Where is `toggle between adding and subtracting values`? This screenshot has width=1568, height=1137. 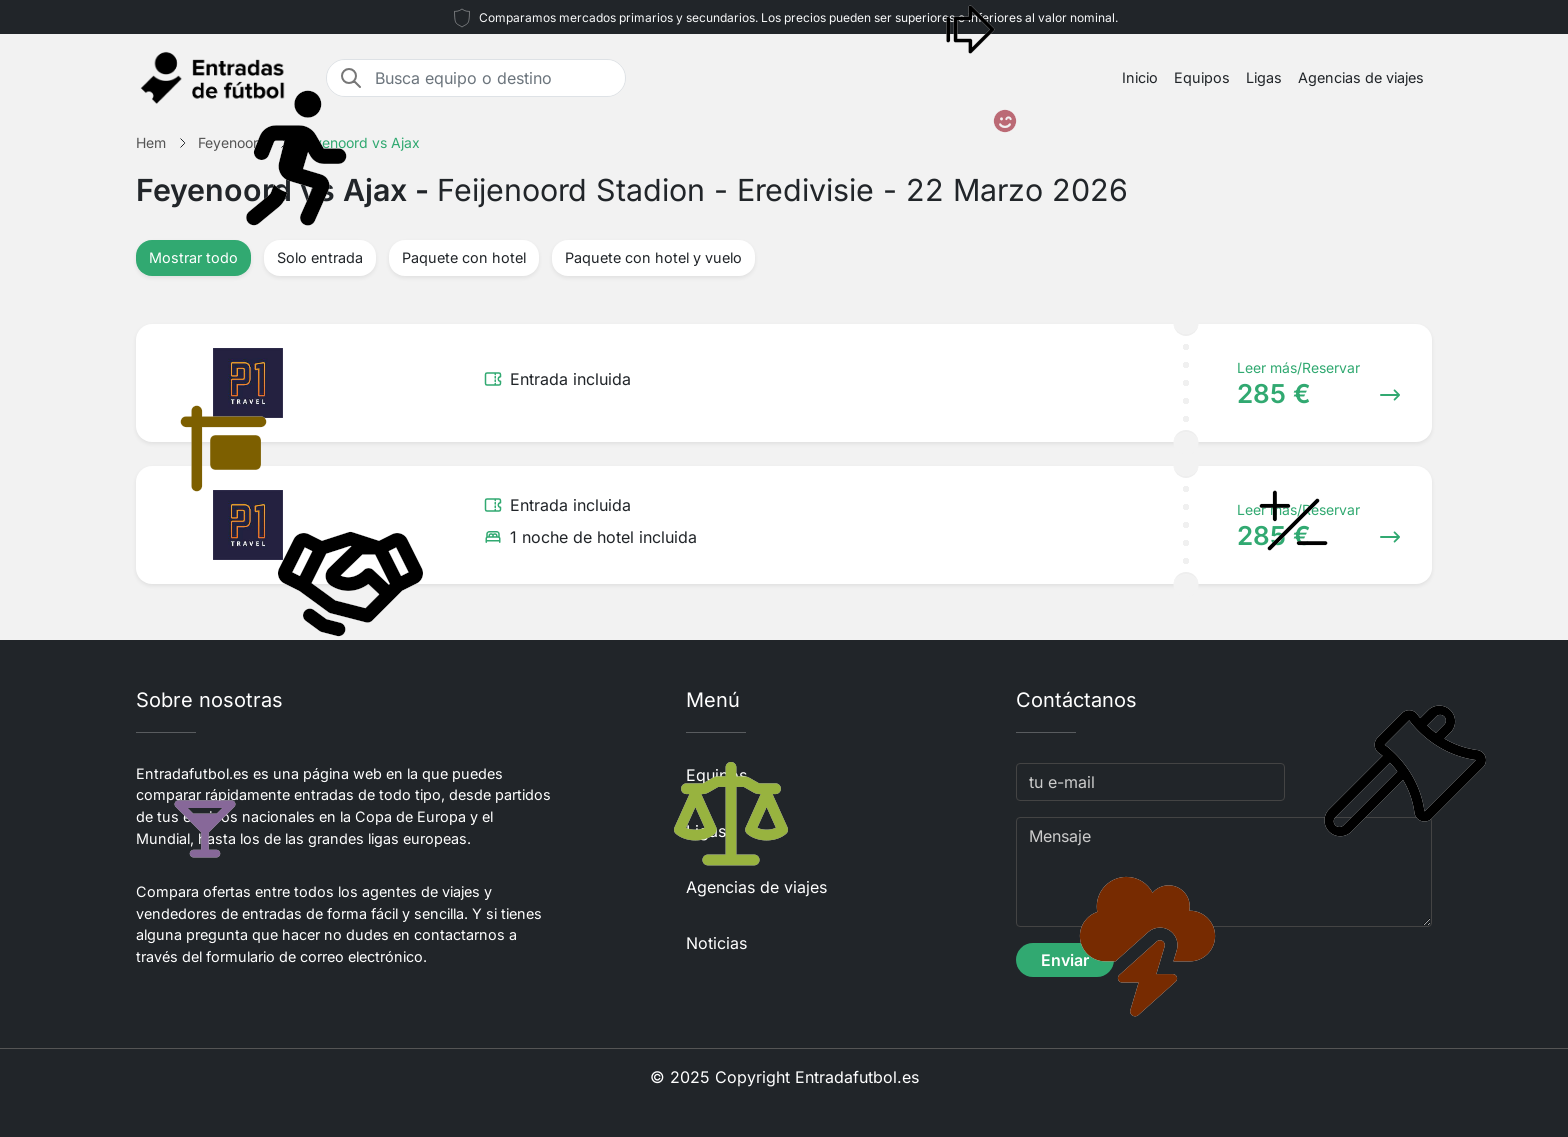 toggle between adding and subtracting values is located at coordinates (1293, 524).